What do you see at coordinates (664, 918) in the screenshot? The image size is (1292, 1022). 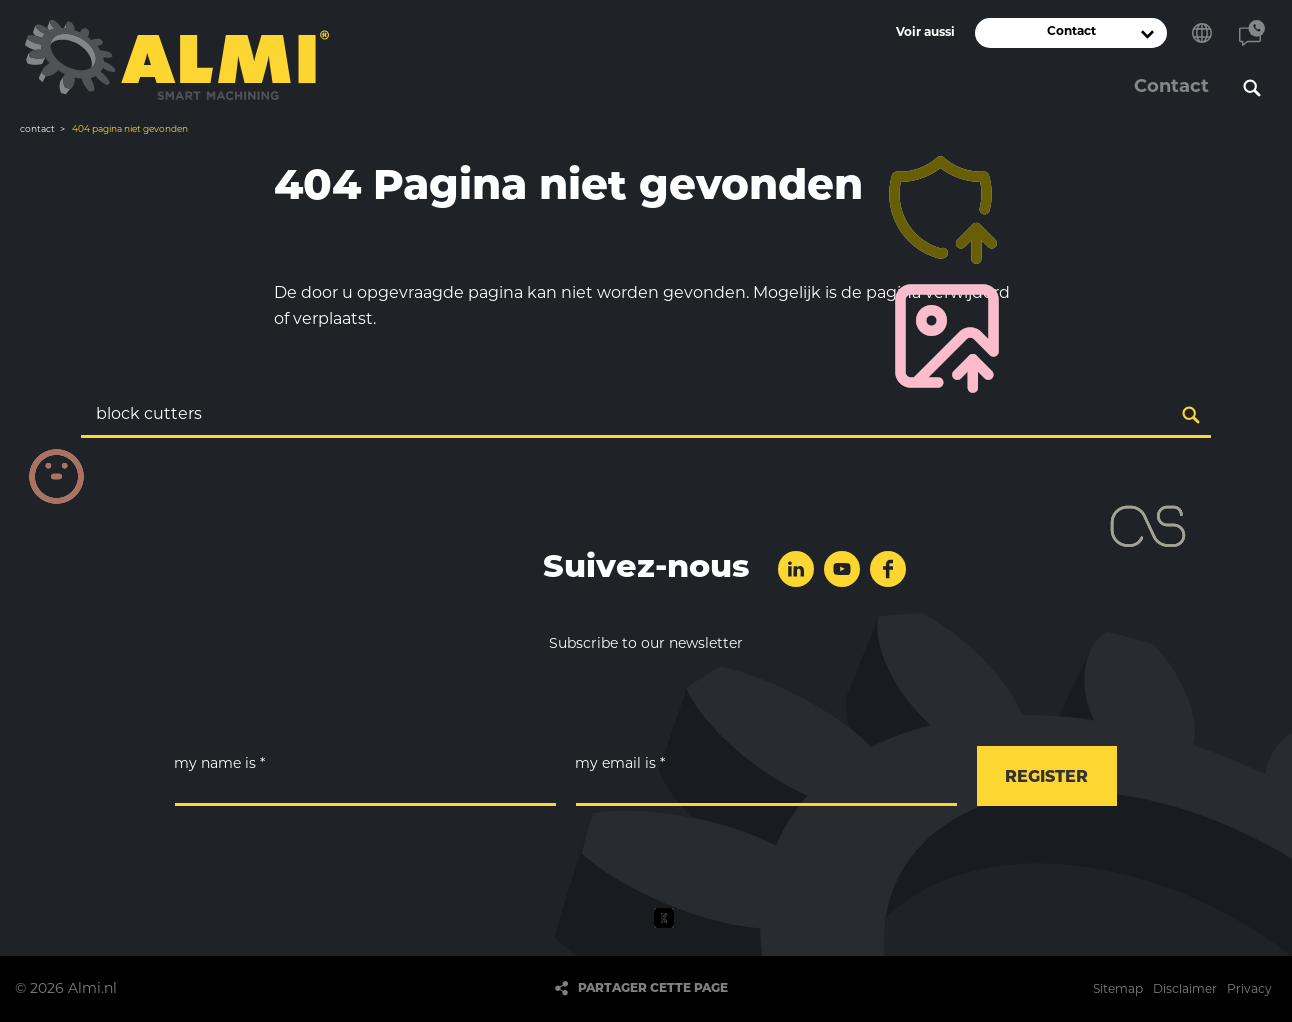 I see `keyboard shortcut indicator for the letter K` at bounding box center [664, 918].